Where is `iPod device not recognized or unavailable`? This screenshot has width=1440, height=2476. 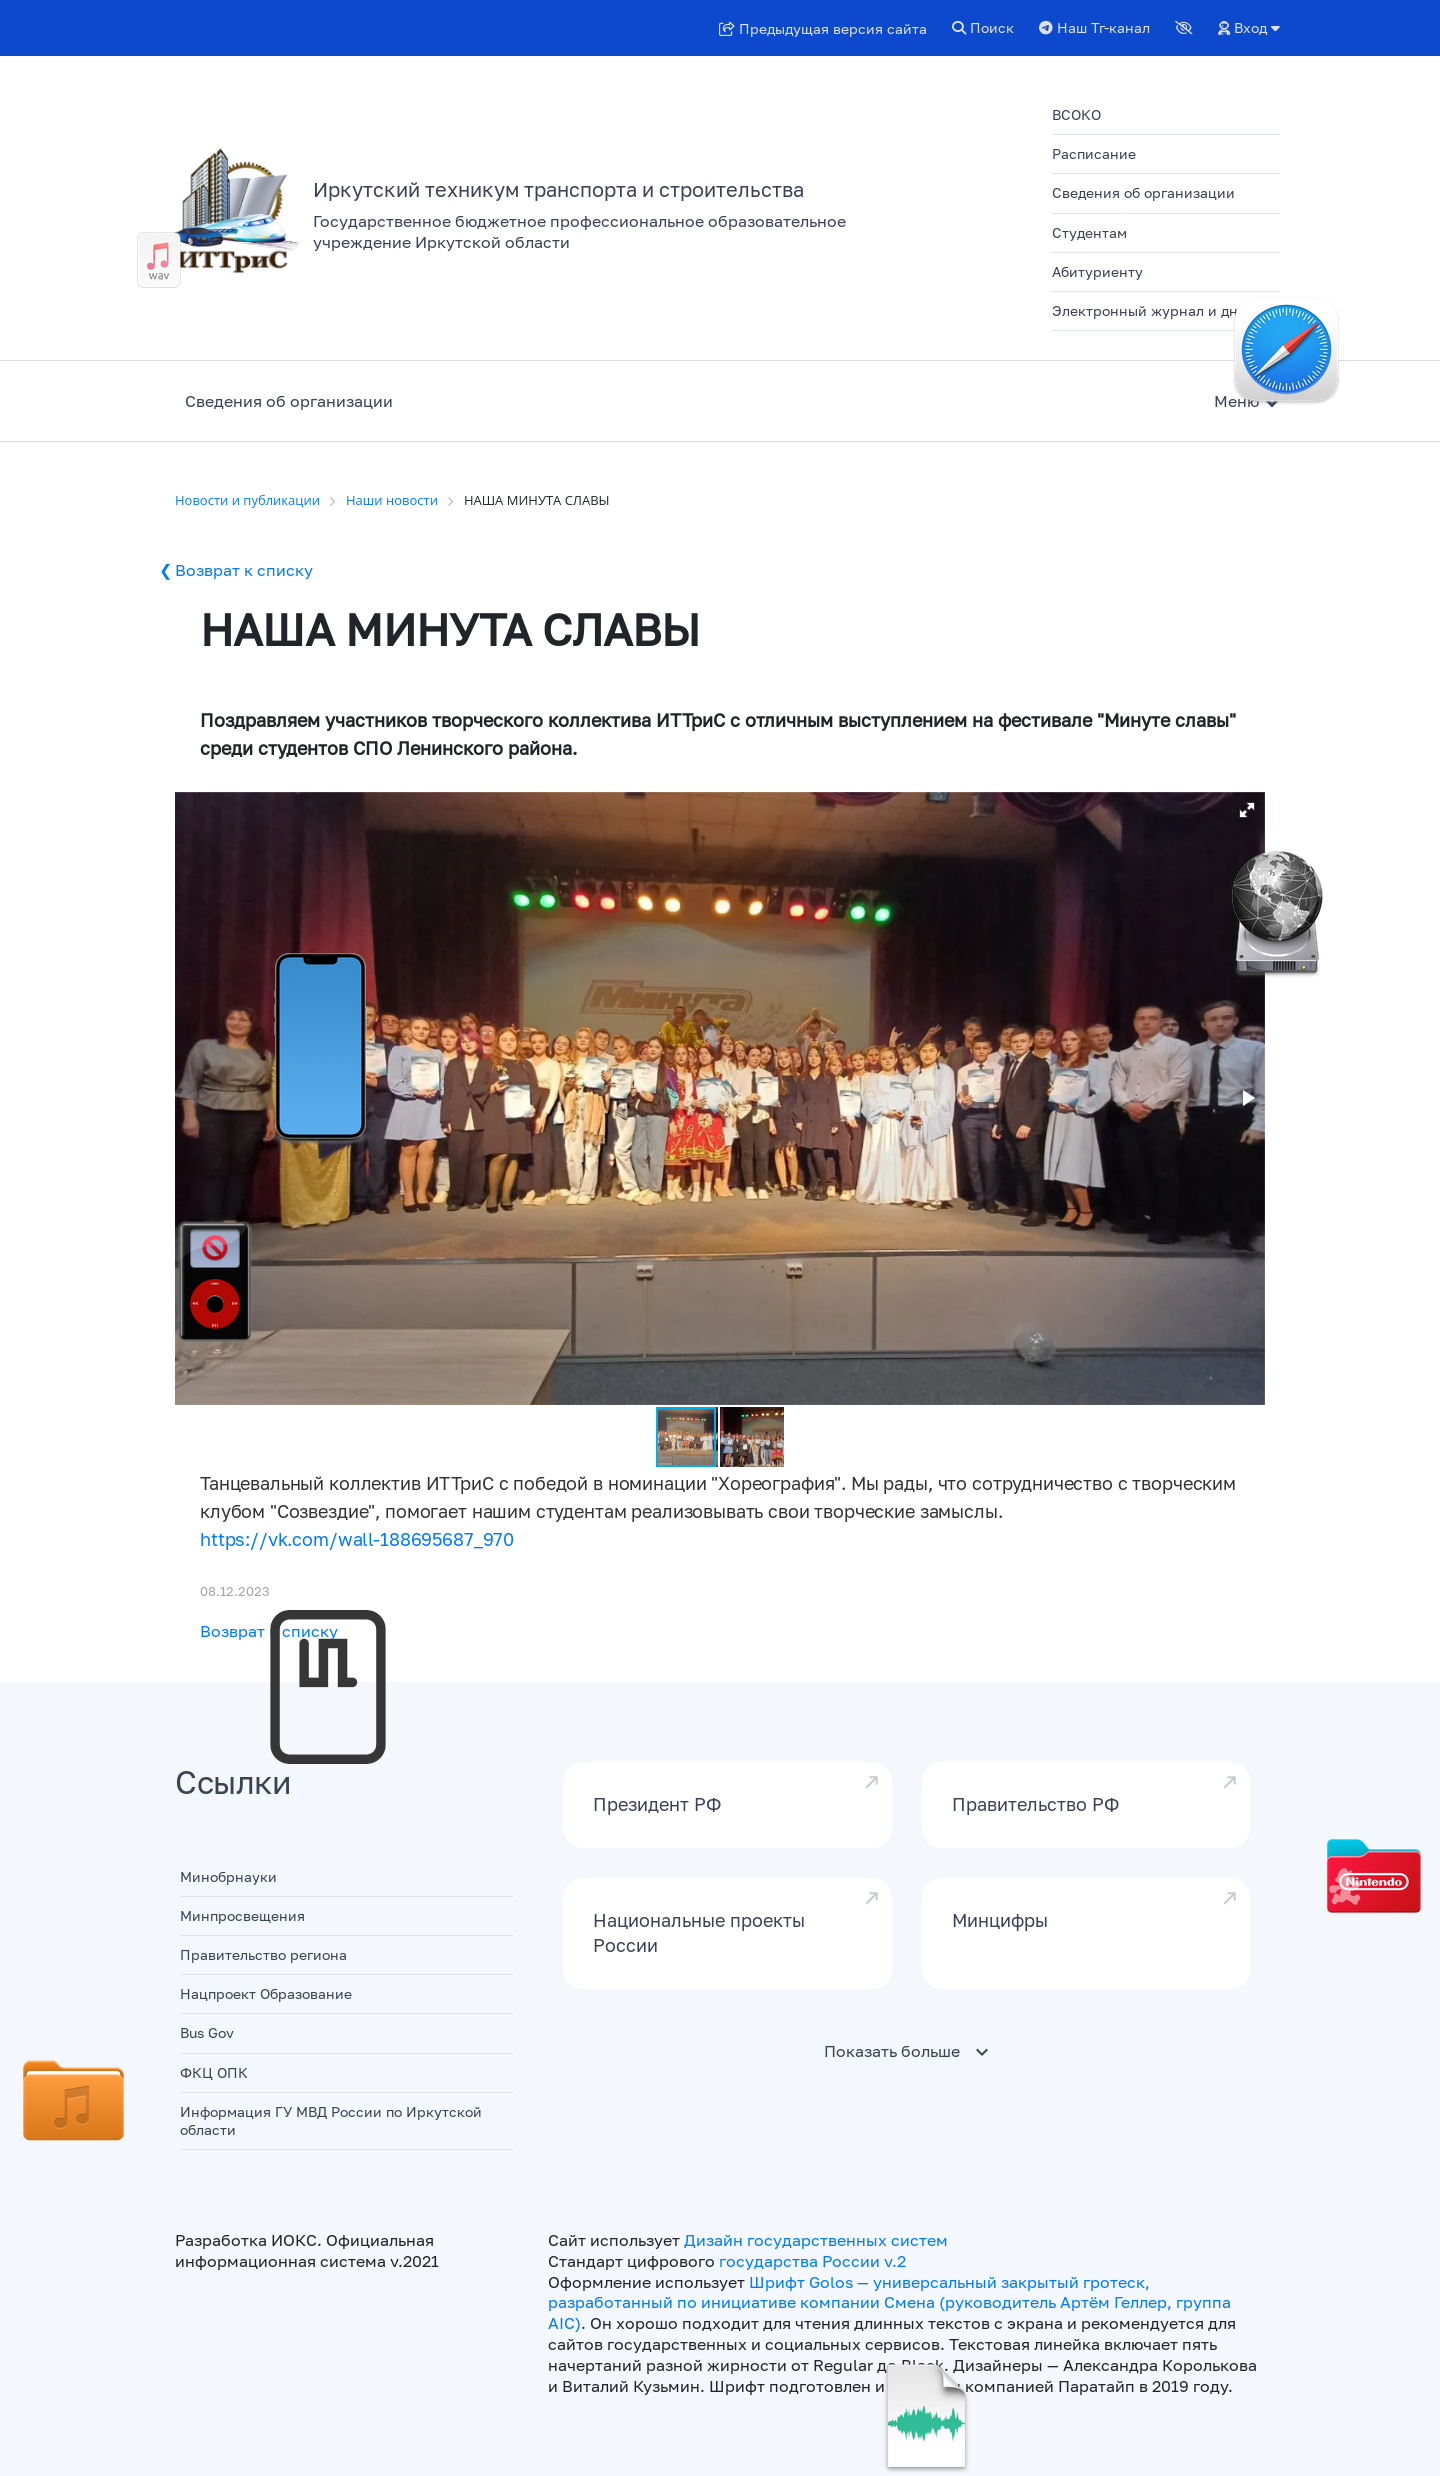
iPod device not recognized or unavailable is located at coordinates (215, 1282).